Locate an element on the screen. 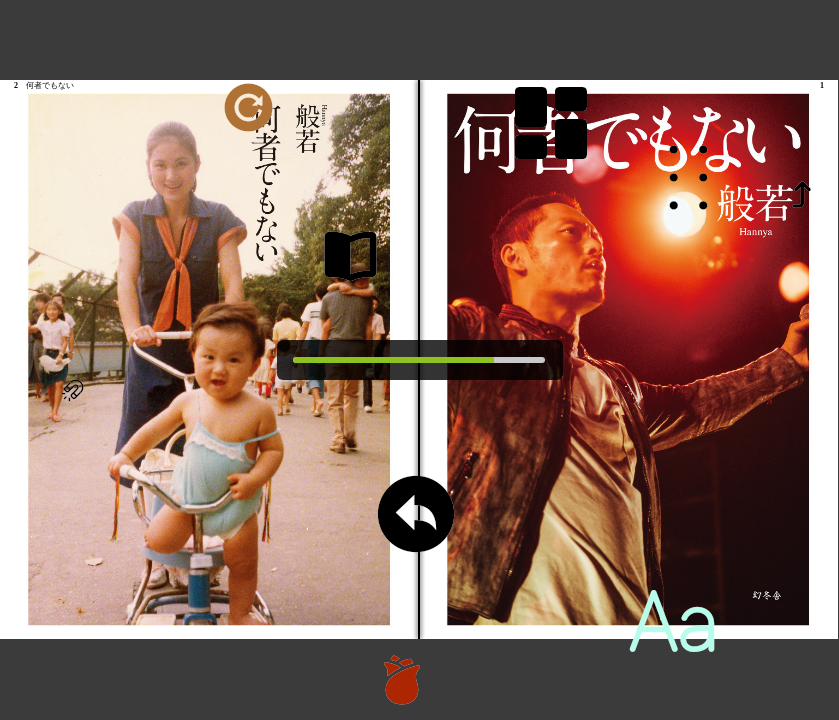 This screenshot has width=839, height=720. attract or pull related items together is located at coordinates (72, 390).